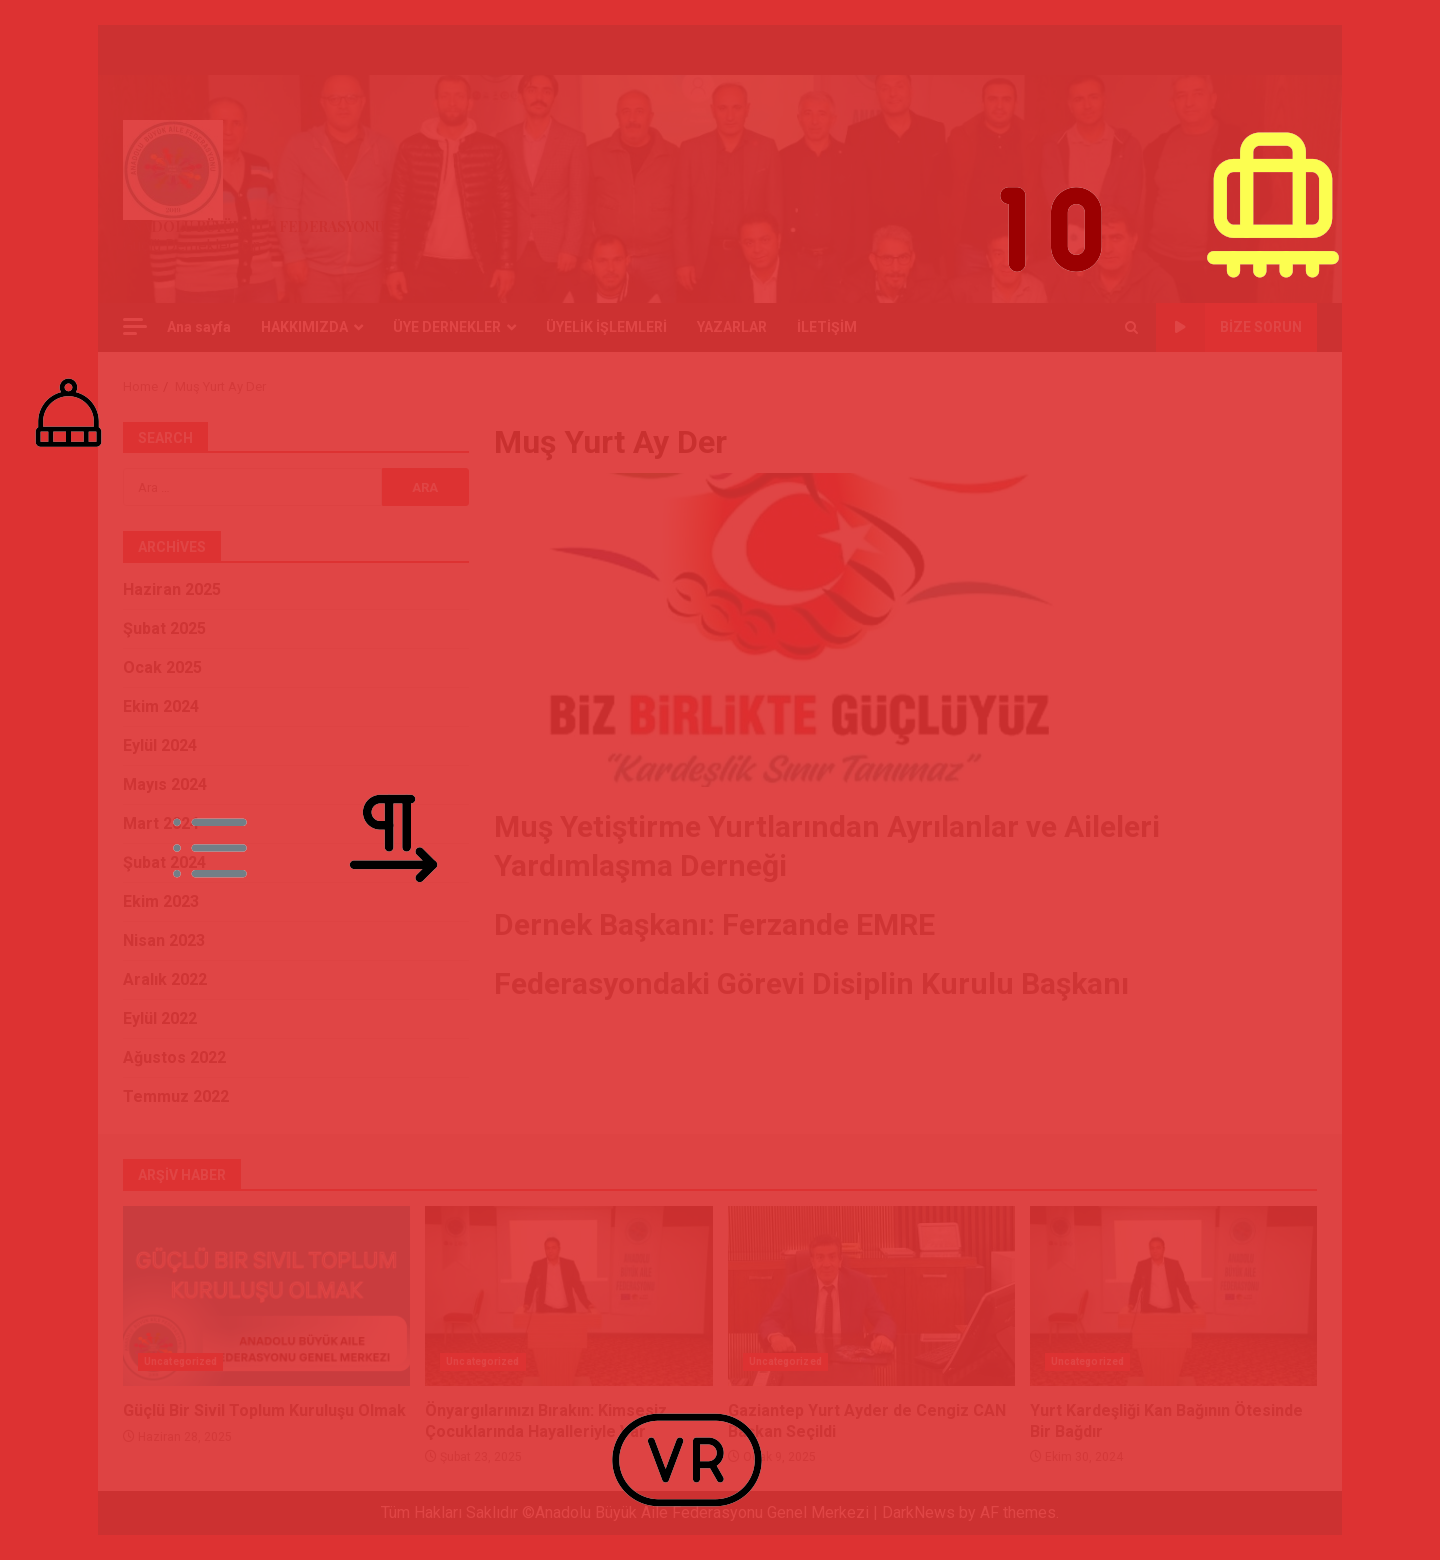 This screenshot has height=1560, width=1440. I want to click on track baggage claim status, so click(1273, 205).